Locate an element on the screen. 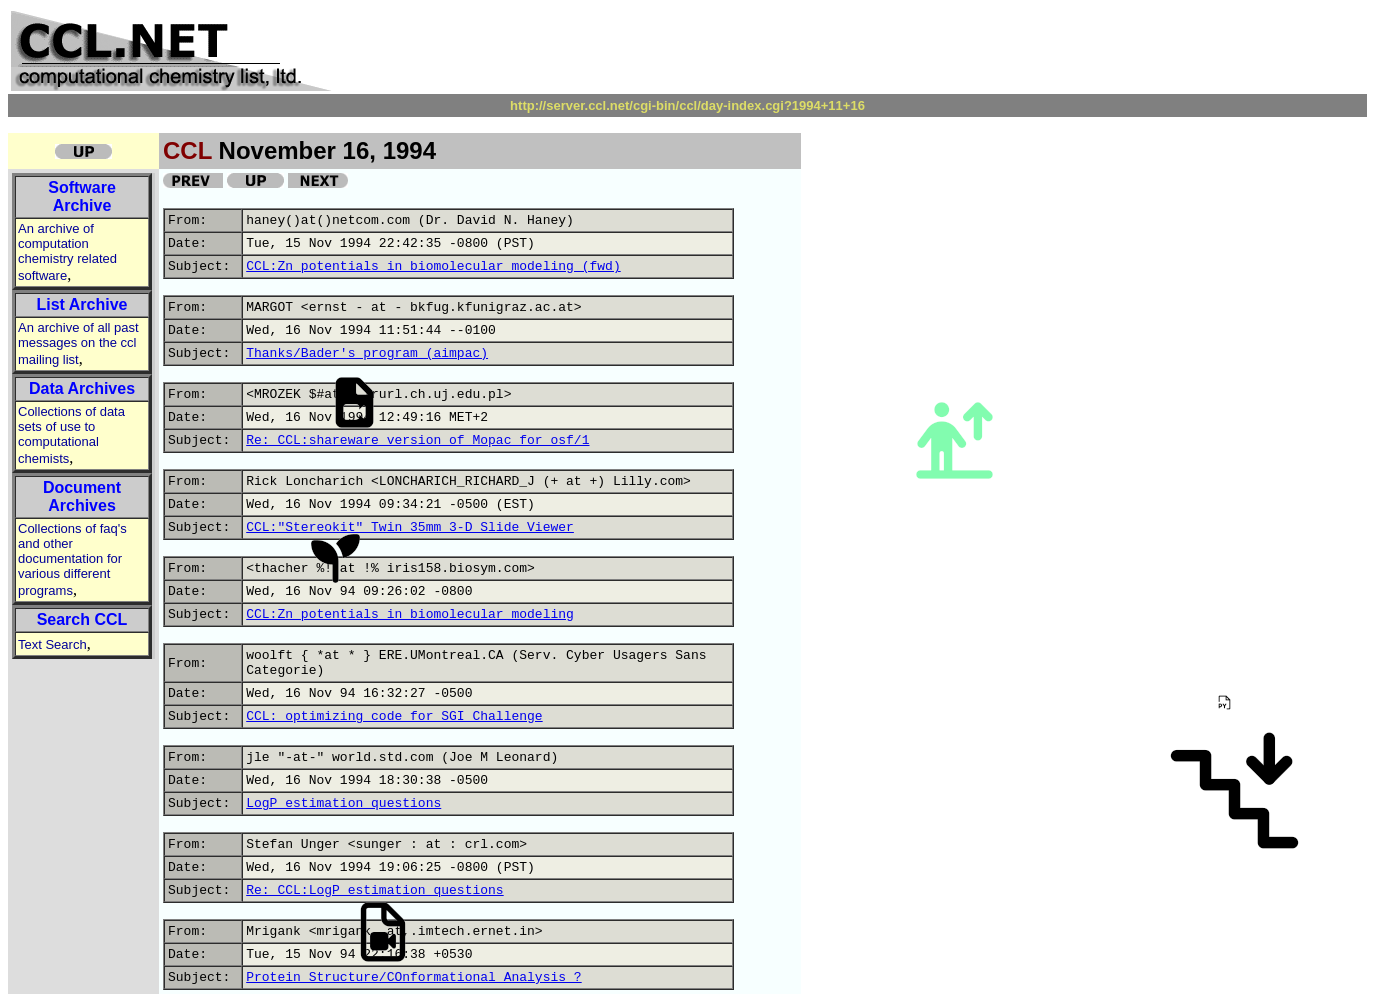 The height and width of the screenshot is (1002, 1375). navigate to a lower floor is located at coordinates (1234, 790).